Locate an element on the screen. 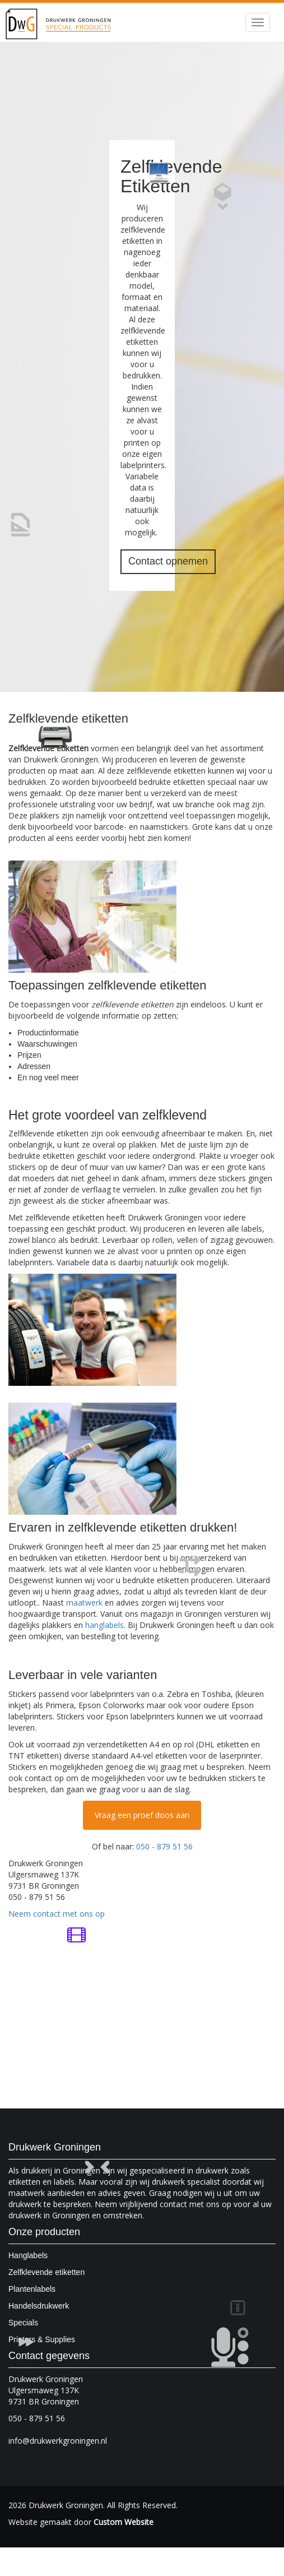 The image size is (284, 2576). fast forward media playback is located at coordinates (26, 2342).